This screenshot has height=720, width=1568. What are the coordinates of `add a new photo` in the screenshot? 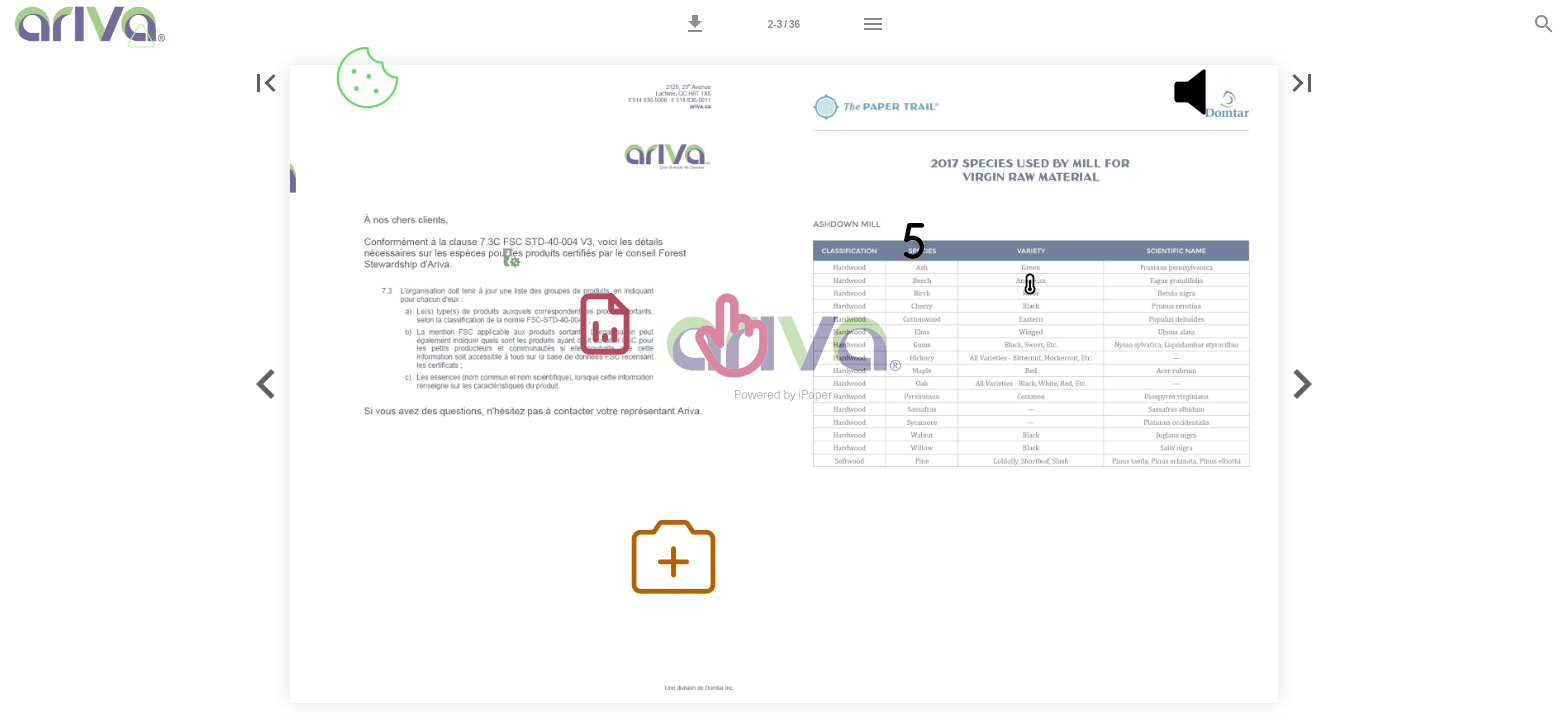 It's located at (673, 558).